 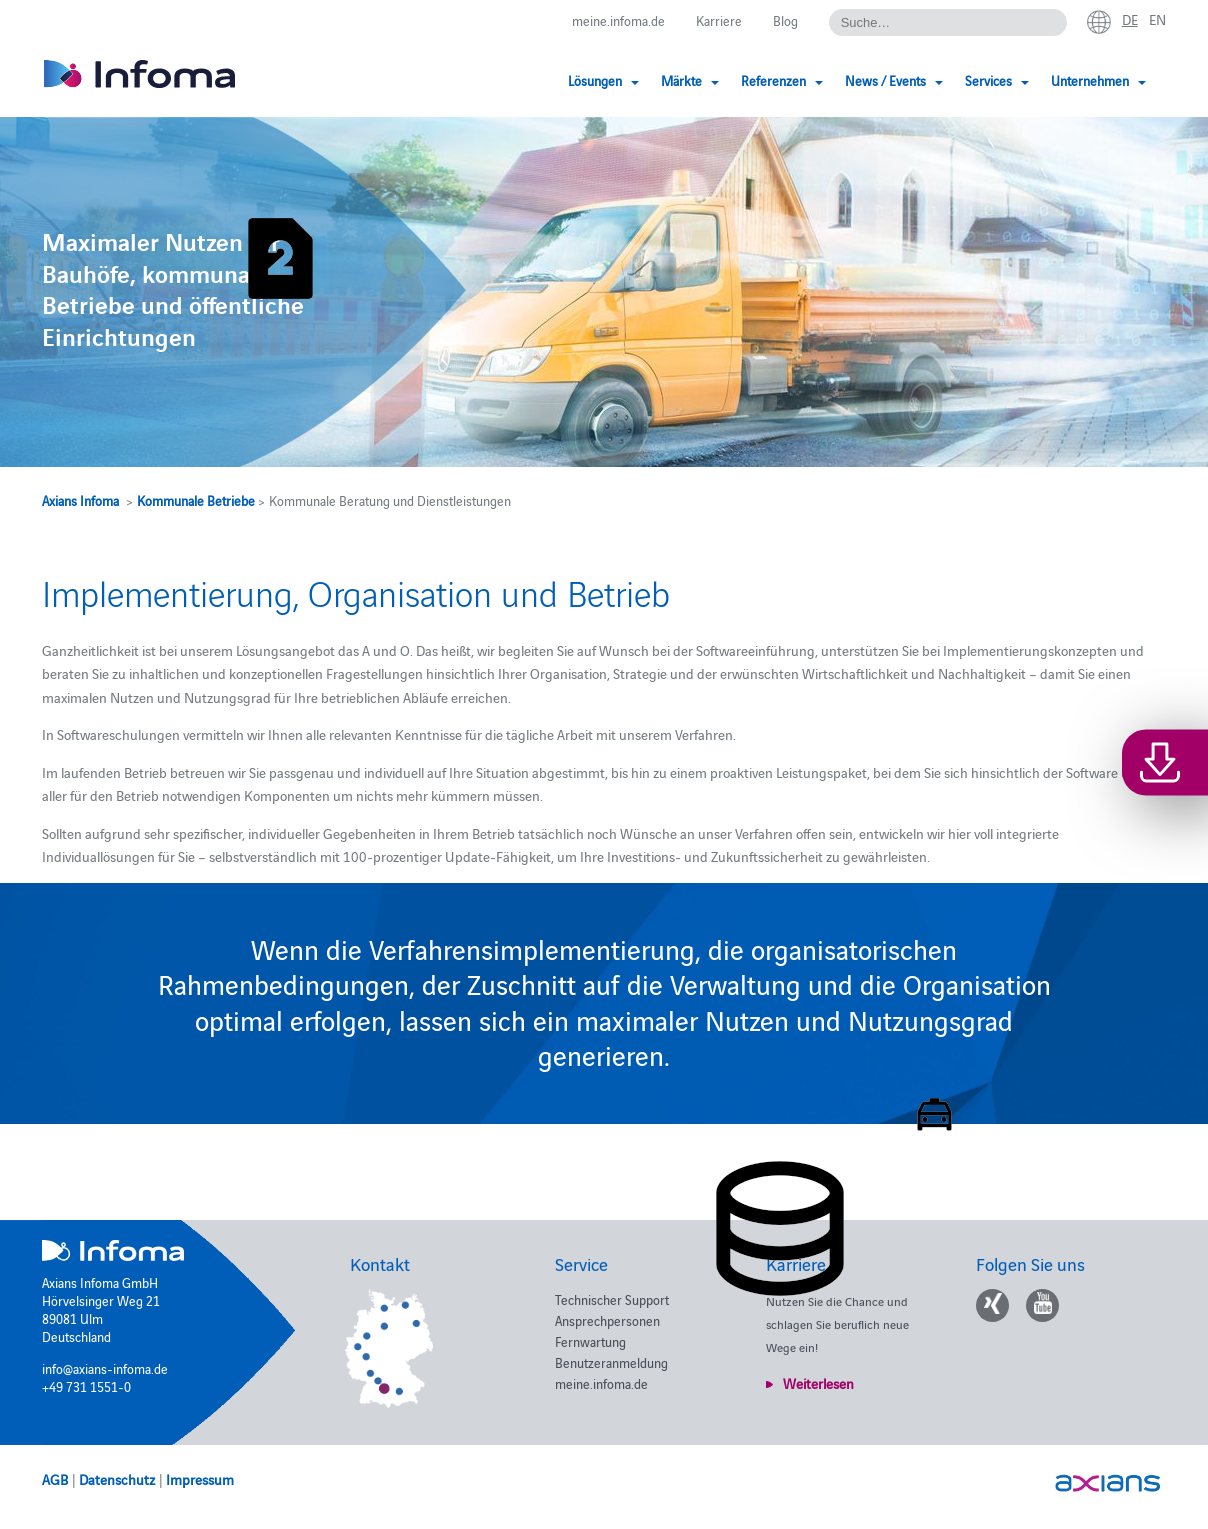 I want to click on indicates sim card slot 2 is active, so click(x=280, y=258).